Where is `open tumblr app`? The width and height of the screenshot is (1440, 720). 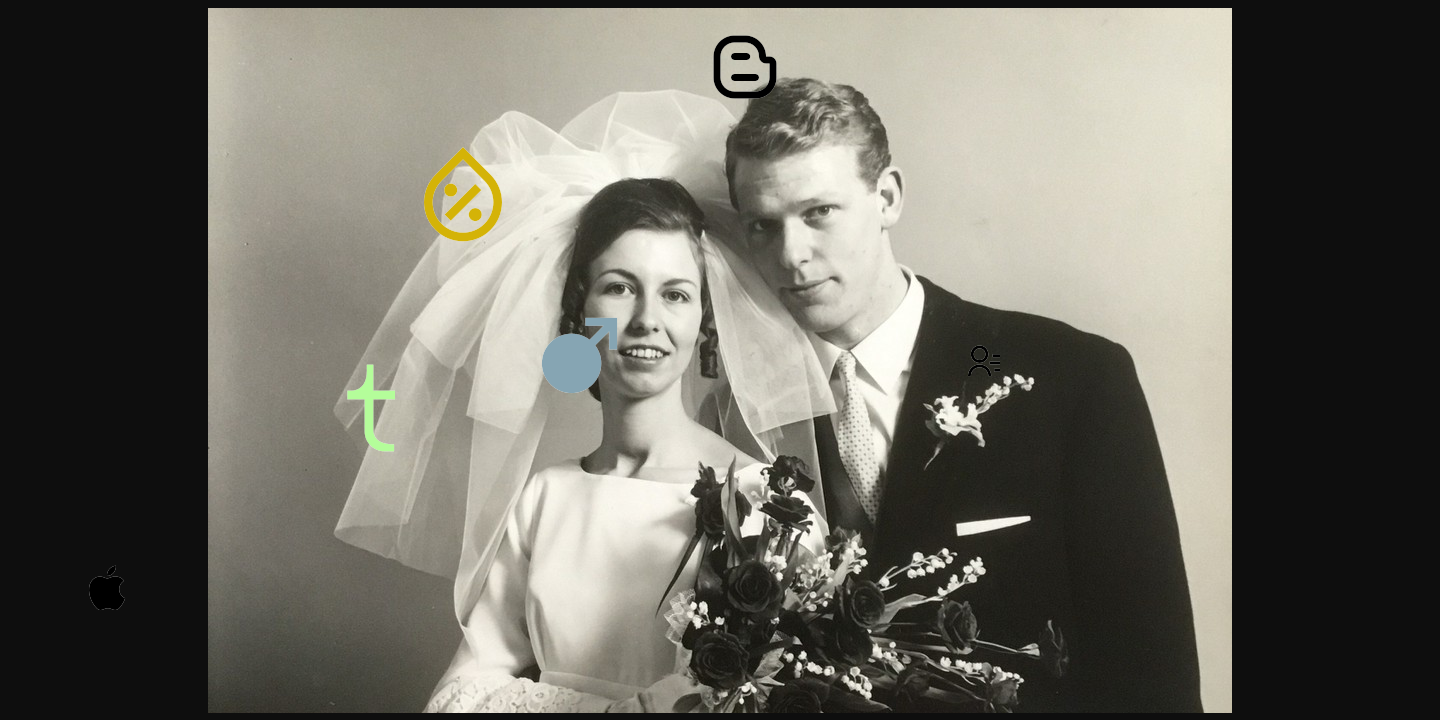
open tumblr app is located at coordinates (369, 408).